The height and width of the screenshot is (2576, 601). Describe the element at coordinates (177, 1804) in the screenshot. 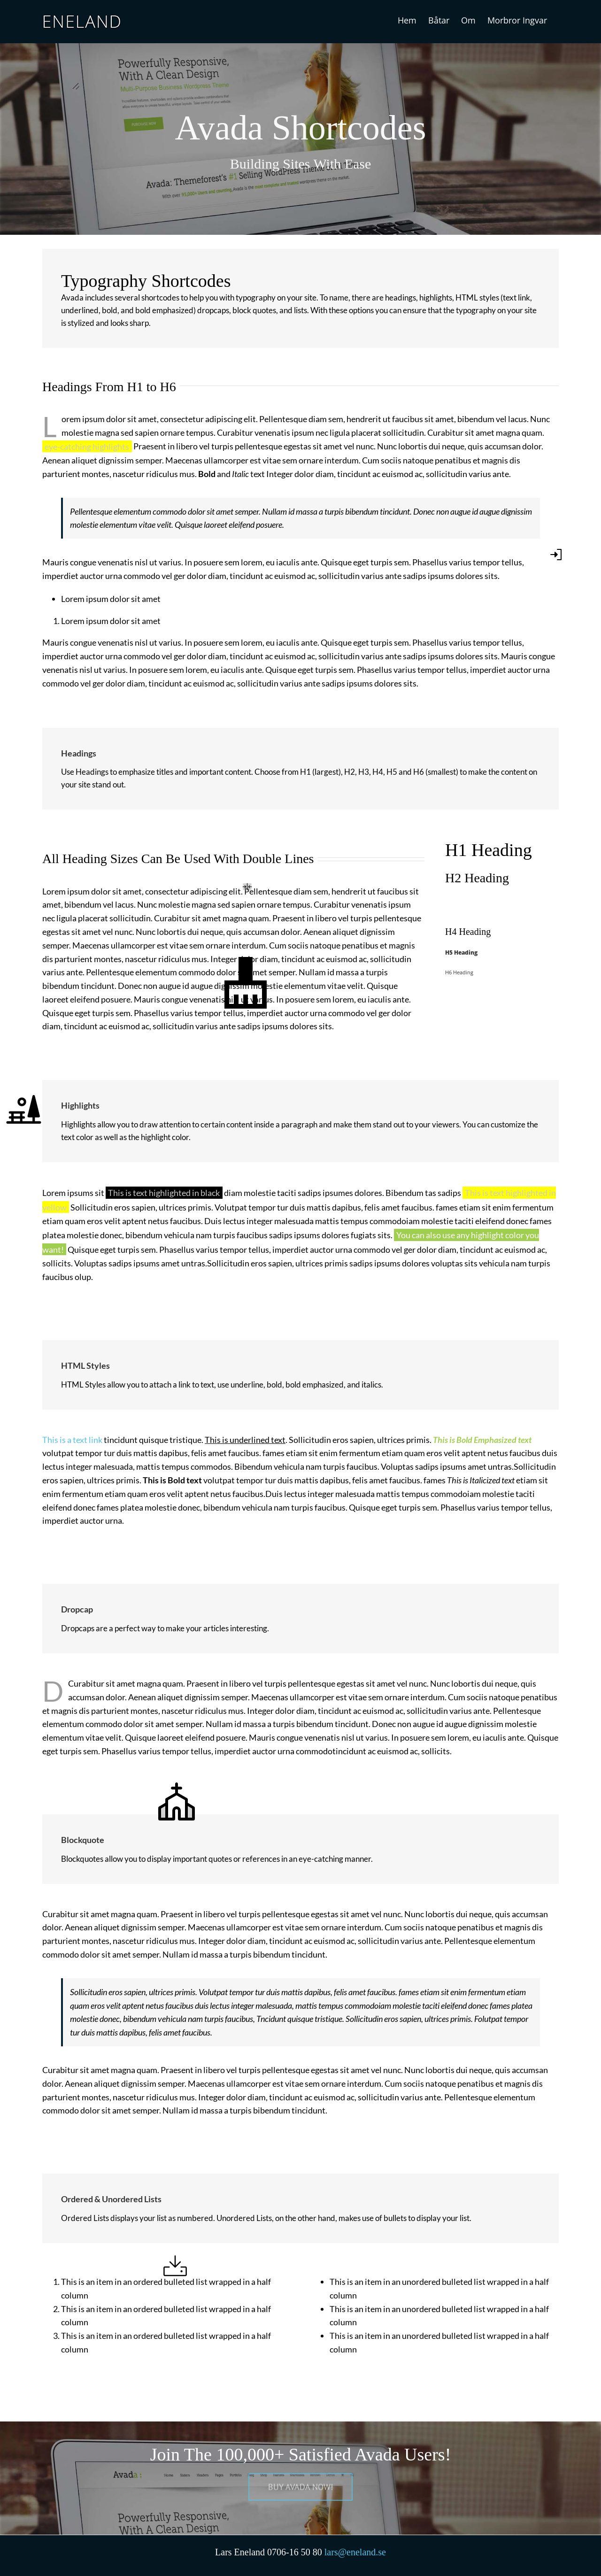

I see `view nearby churches or places of worship` at that location.